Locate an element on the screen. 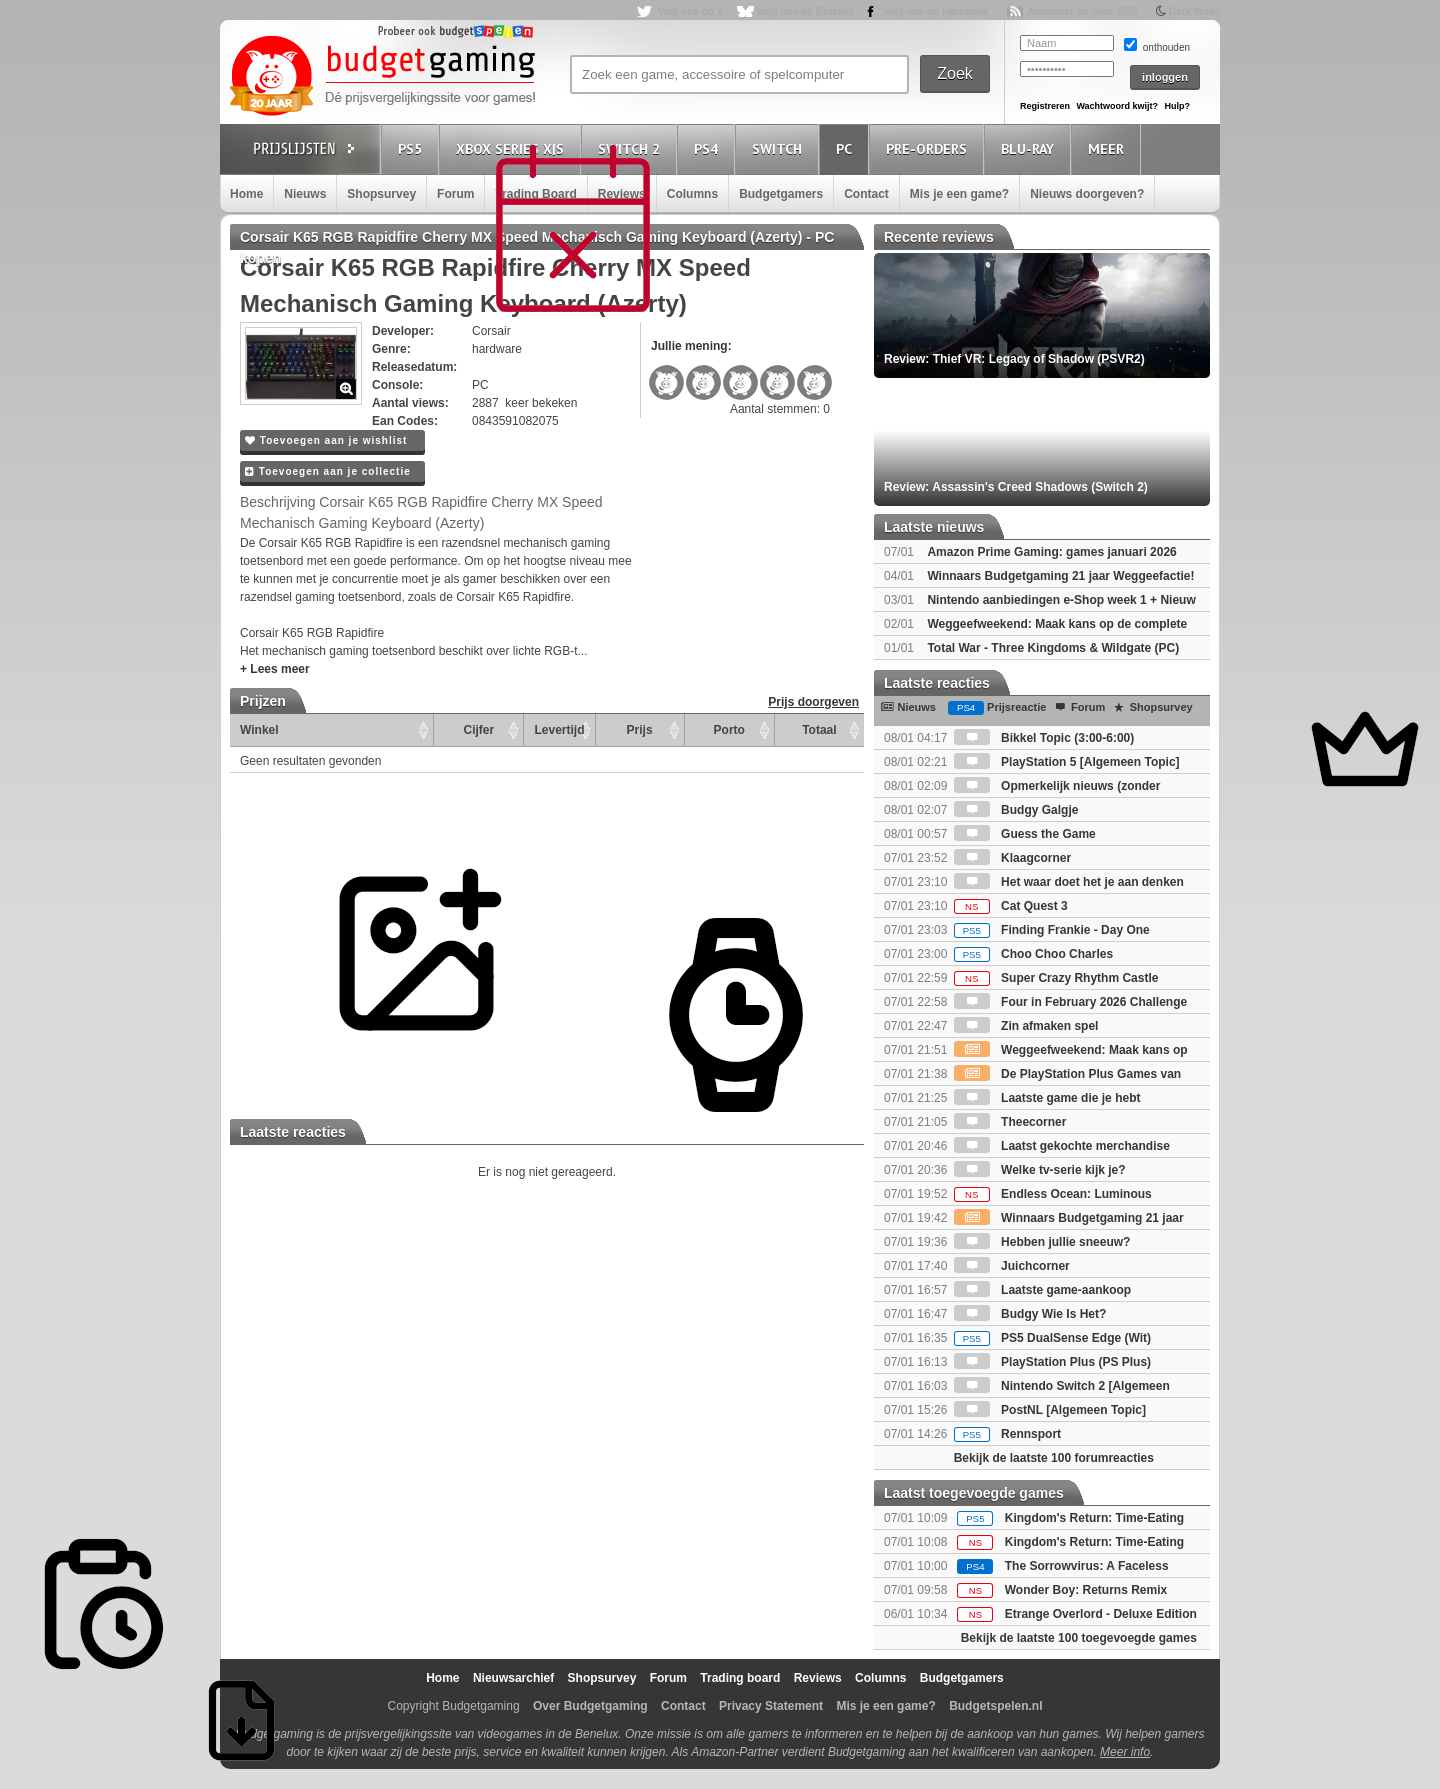 The width and height of the screenshot is (1440, 1789). download file is located at coordinates (241, 1720).